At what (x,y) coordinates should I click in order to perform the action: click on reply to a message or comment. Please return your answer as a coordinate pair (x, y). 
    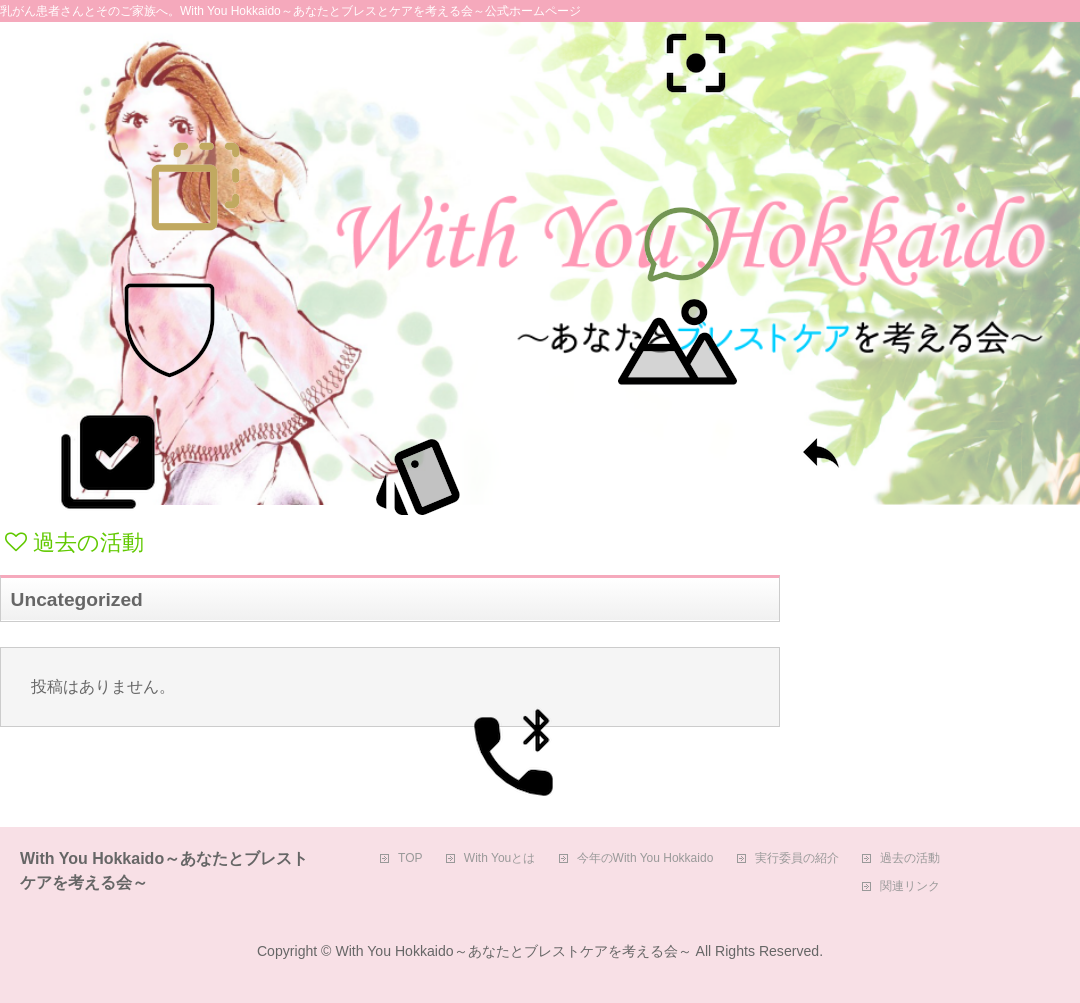
    Looking at the image, I should click on (821, 452).